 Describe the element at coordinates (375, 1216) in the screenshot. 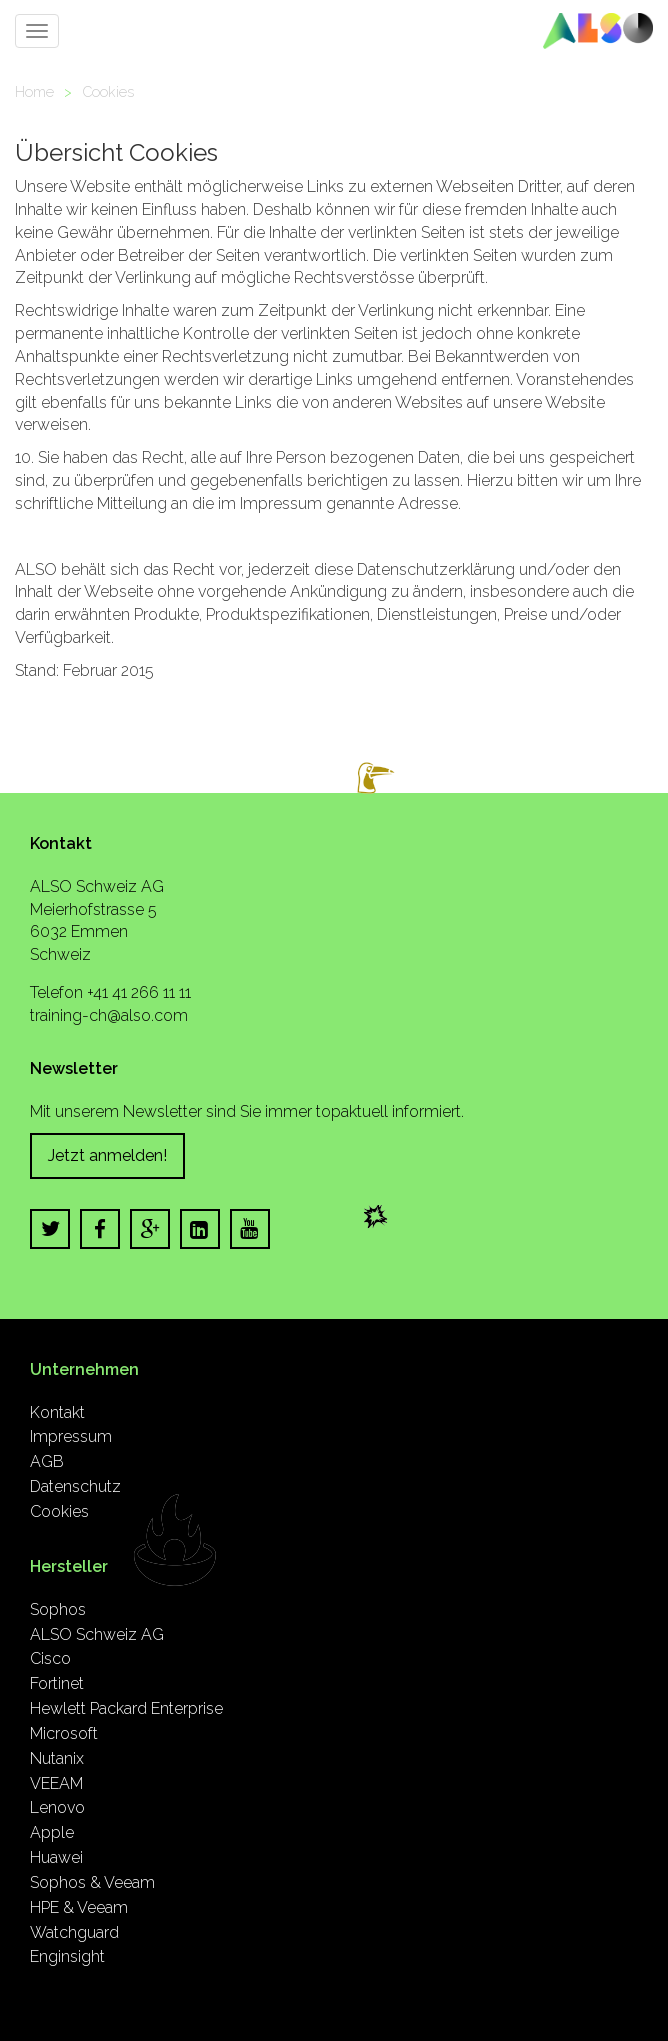

I see `indicates a splat or impact effect in gameplay` at that location.